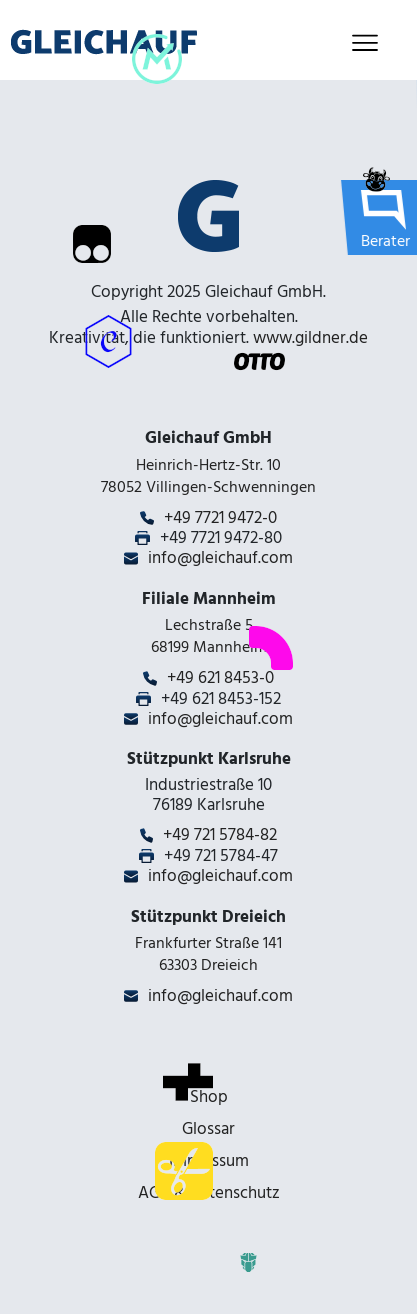 Image resolution: width=417 pixels, height=1314 pixels. I want to click on open spectrum chat app, so click(271, 648).